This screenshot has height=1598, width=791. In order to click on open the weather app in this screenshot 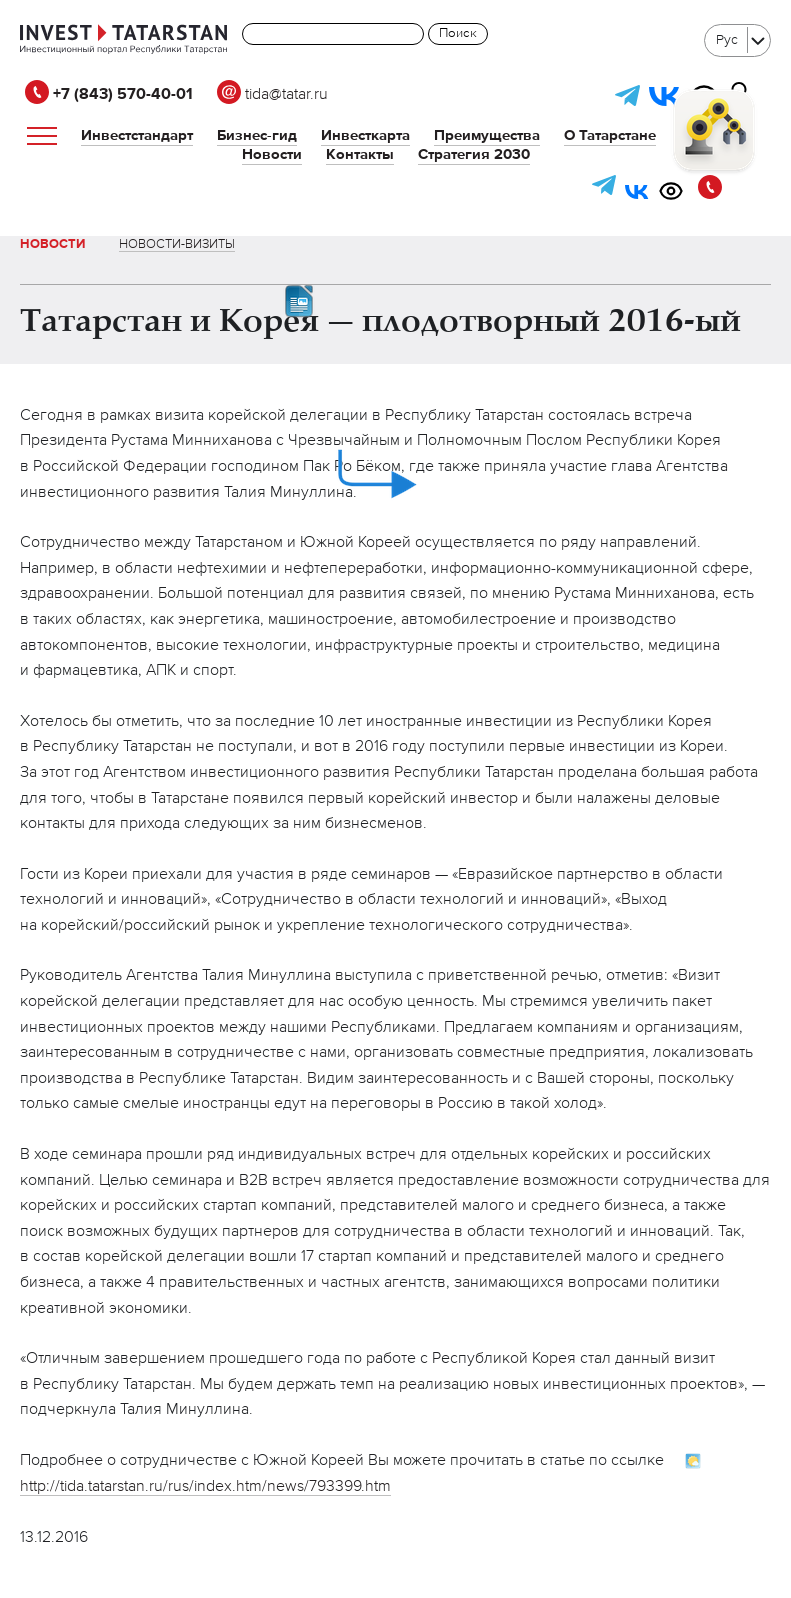, I will do `click(693, 1461)`.